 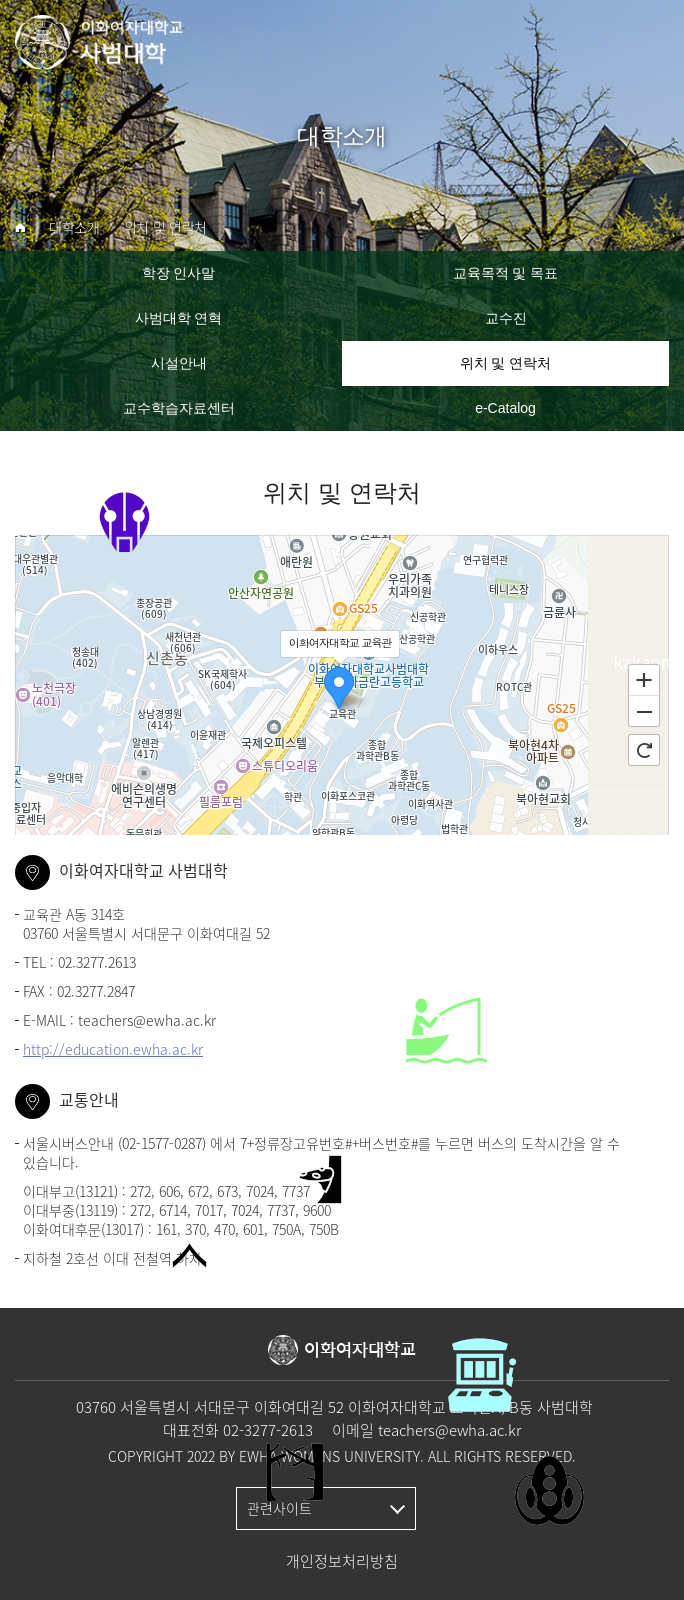 I want to click on android or robot character avatar, so click(x=124, y=522).